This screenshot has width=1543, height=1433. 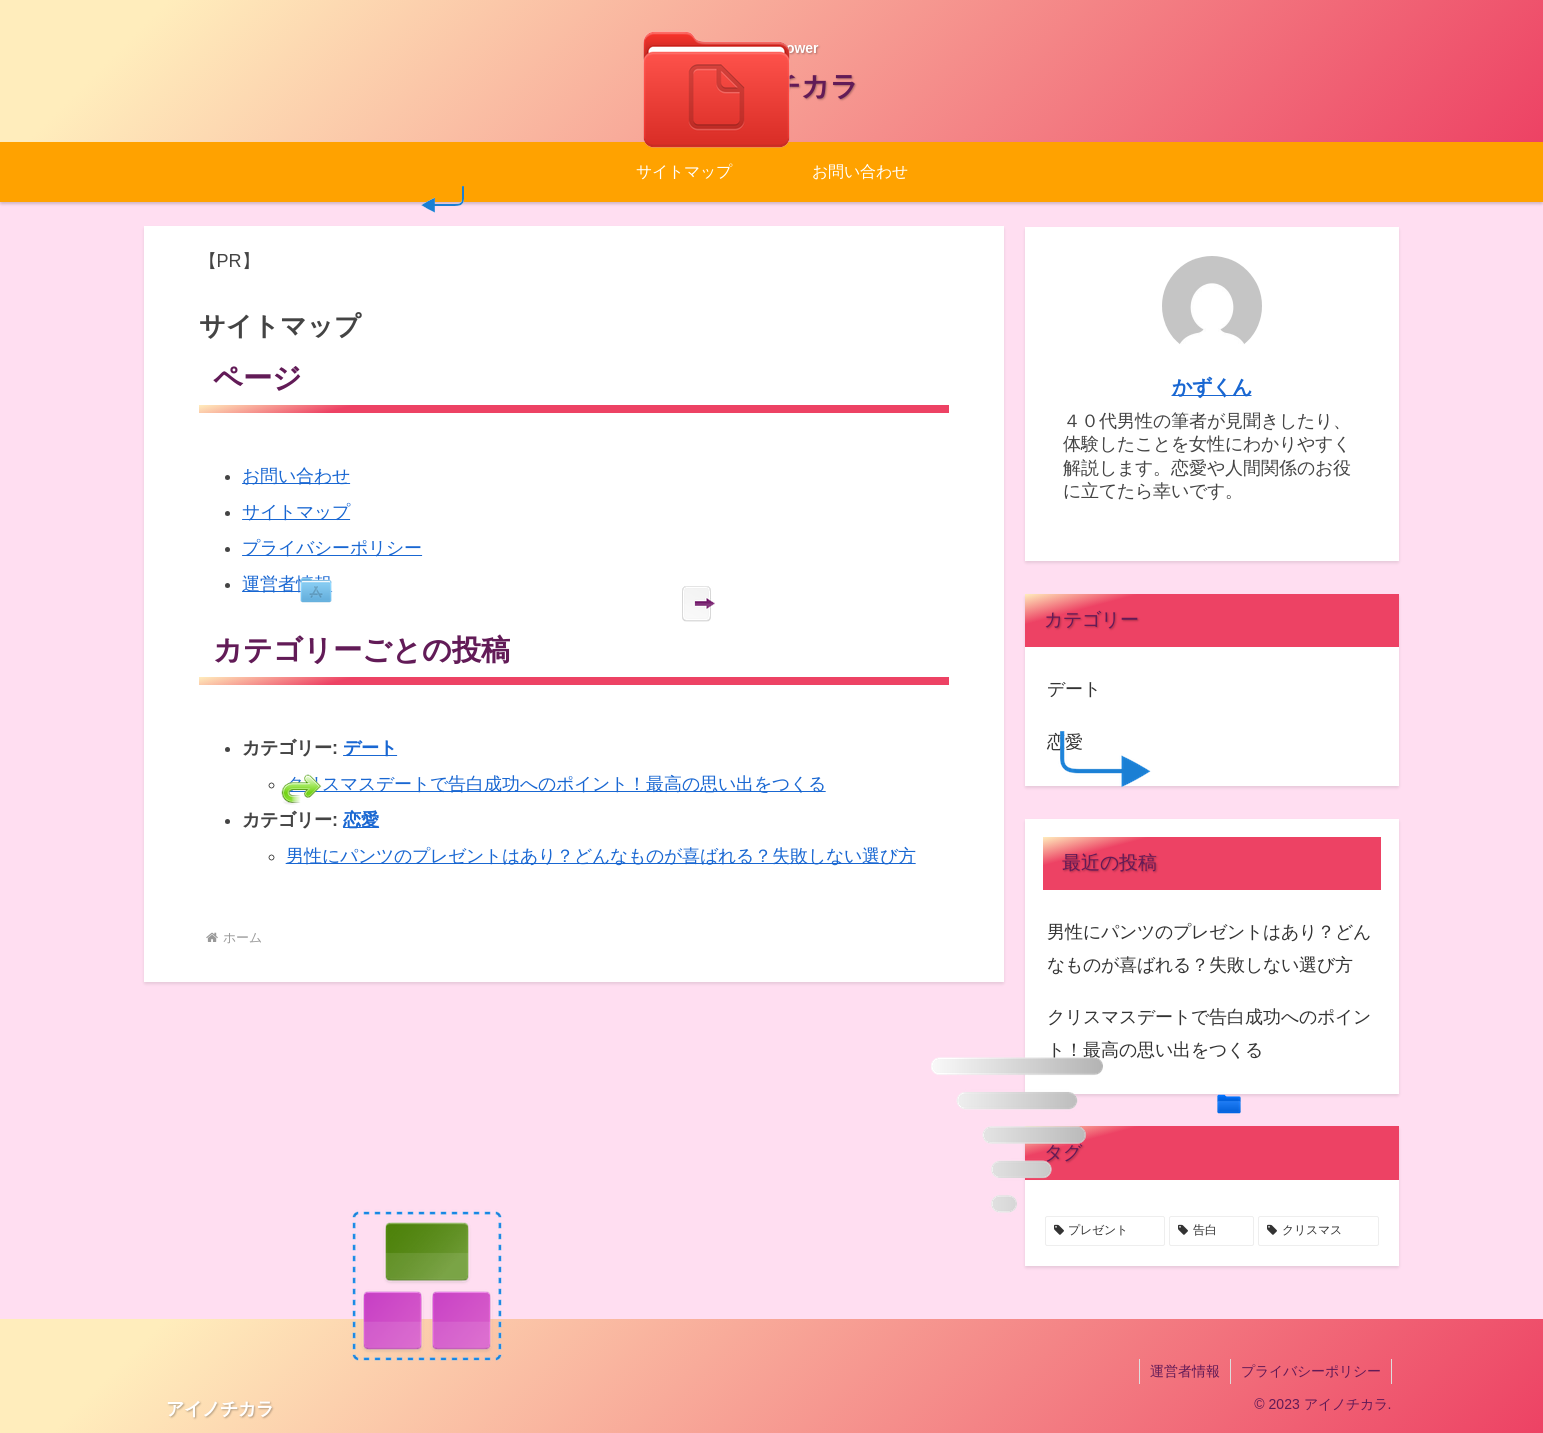 I want to click on export document to another location or format, so click(x=696, y=603).